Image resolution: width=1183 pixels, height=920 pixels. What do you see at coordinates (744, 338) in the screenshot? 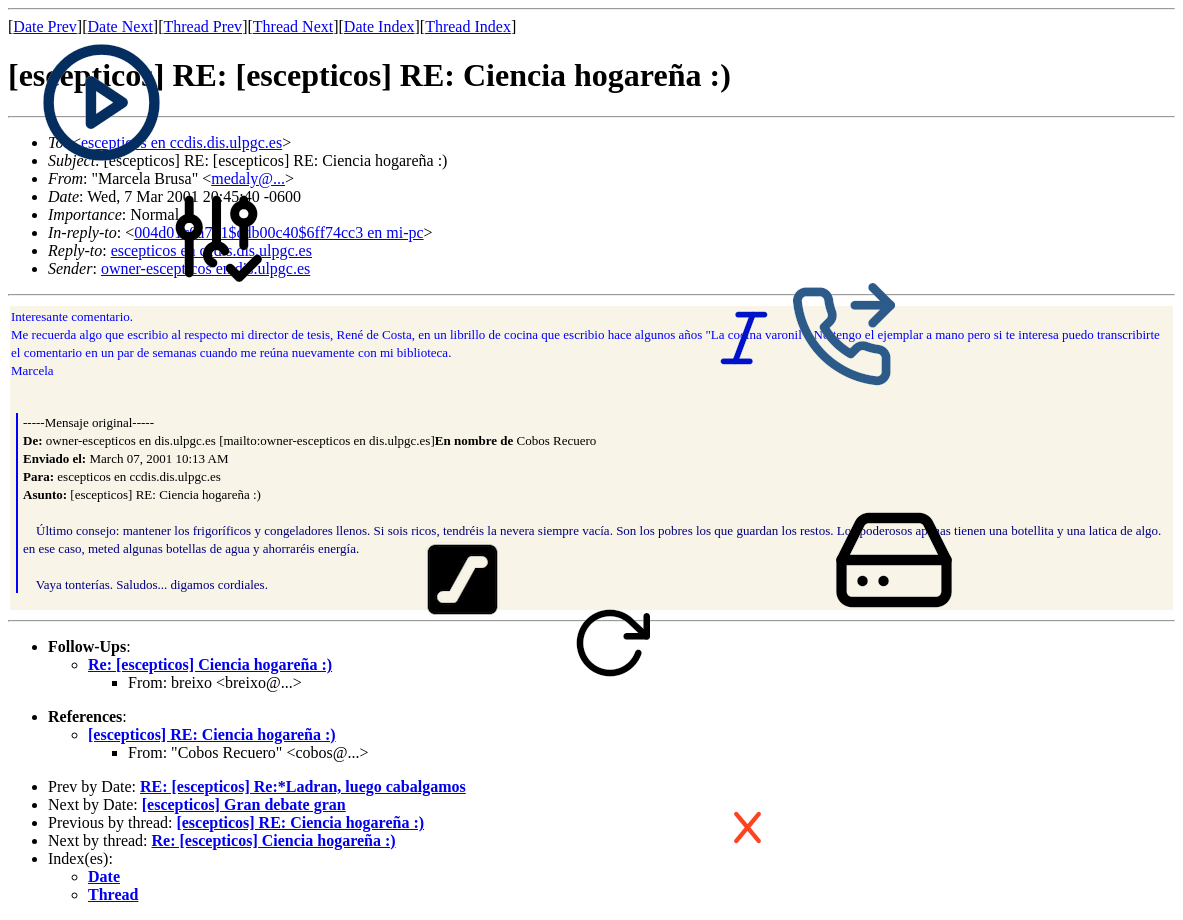
I see `apply italic formatting to selected text` at bounding box center [744, 338].